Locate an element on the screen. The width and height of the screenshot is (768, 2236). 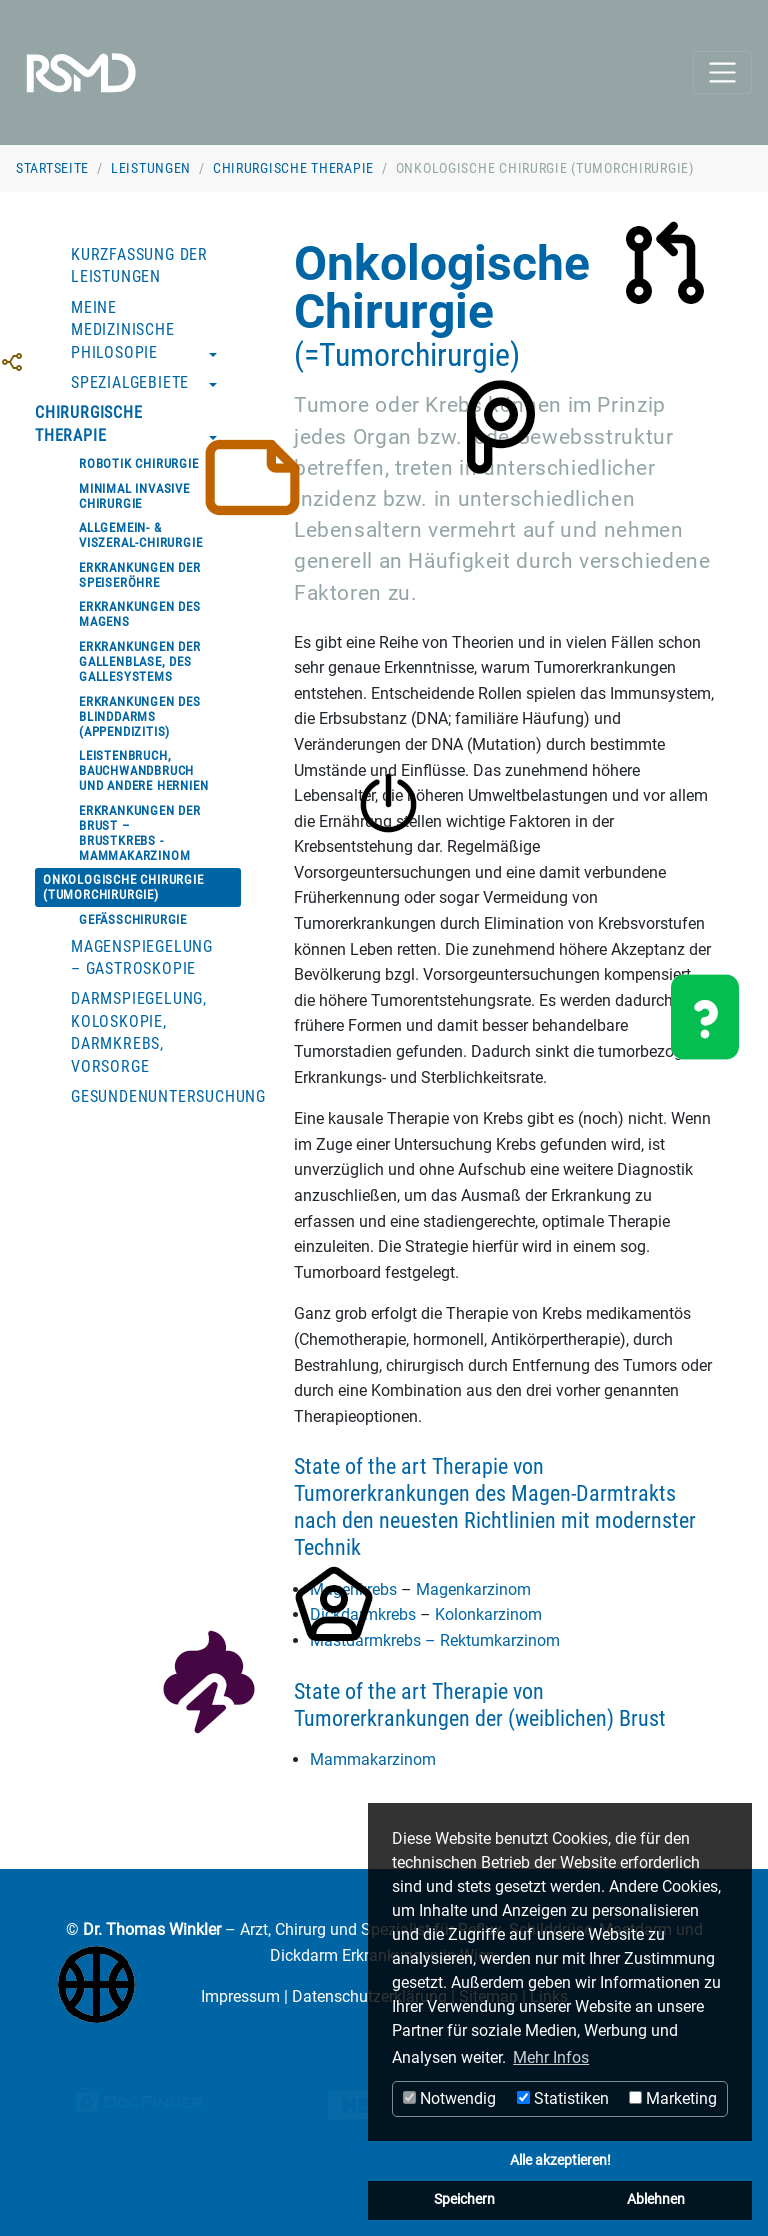
open picsart photo editing app is located at coordinates (501, 427).